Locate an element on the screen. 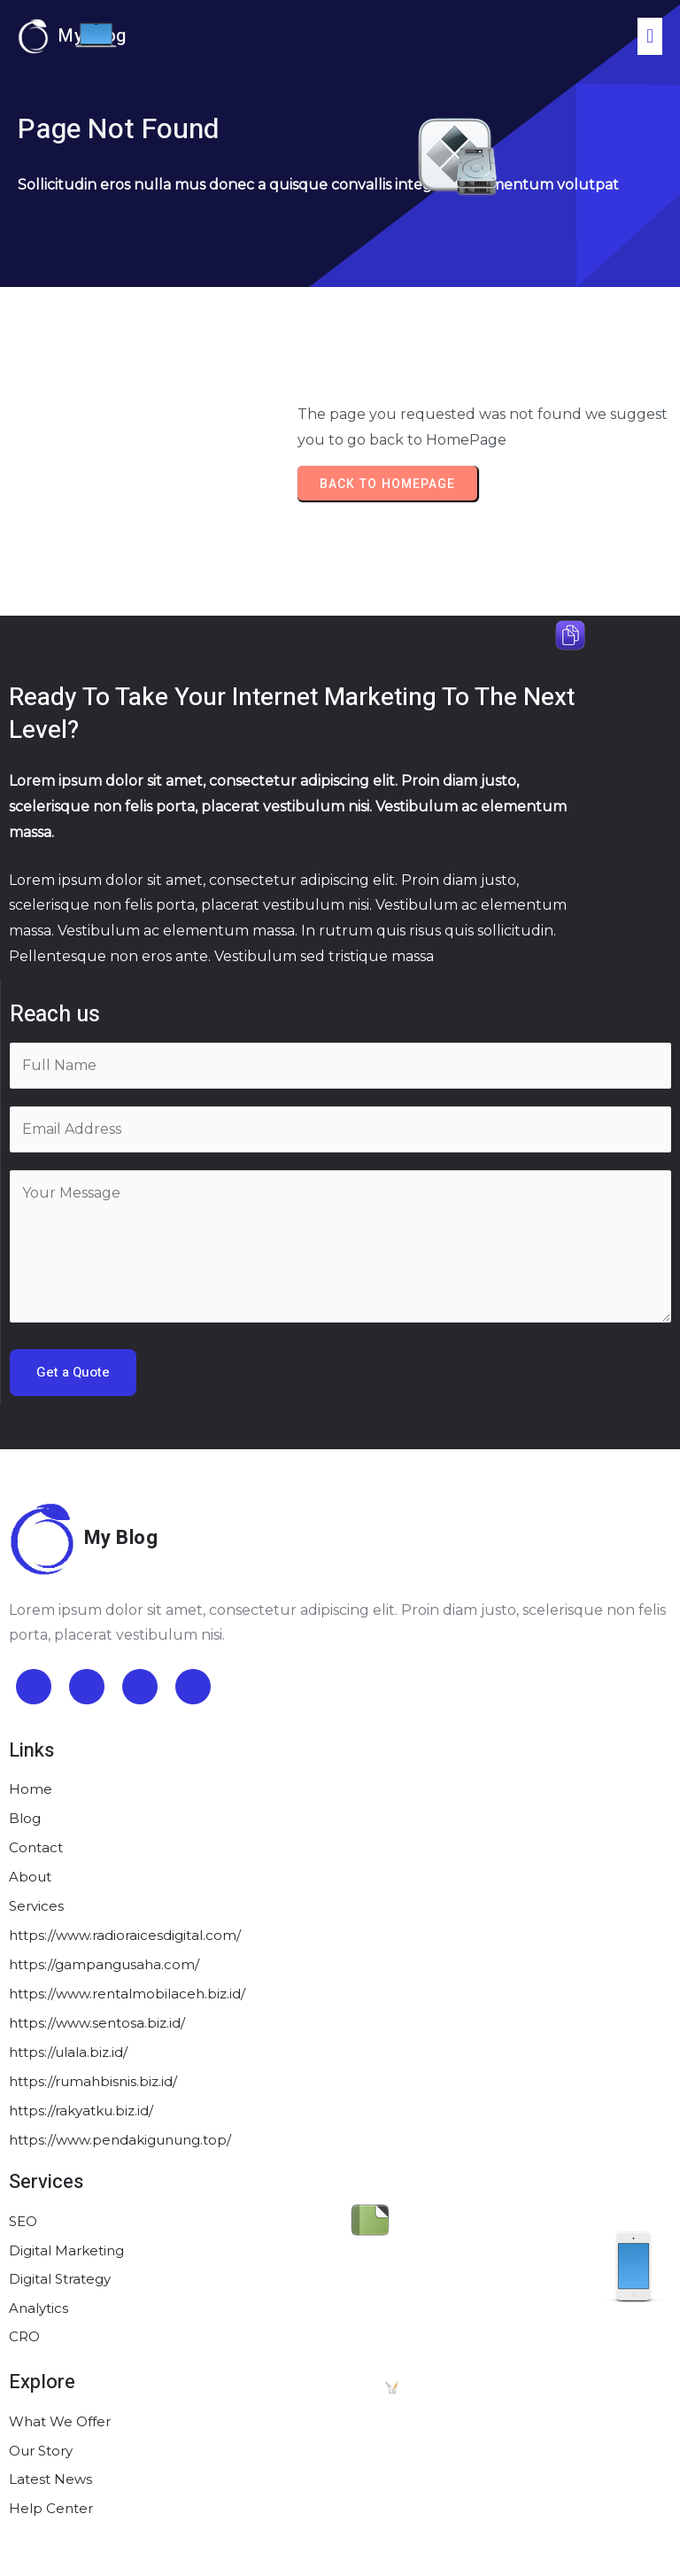  iPod touch device connected is located at coordinates (633, 2265).